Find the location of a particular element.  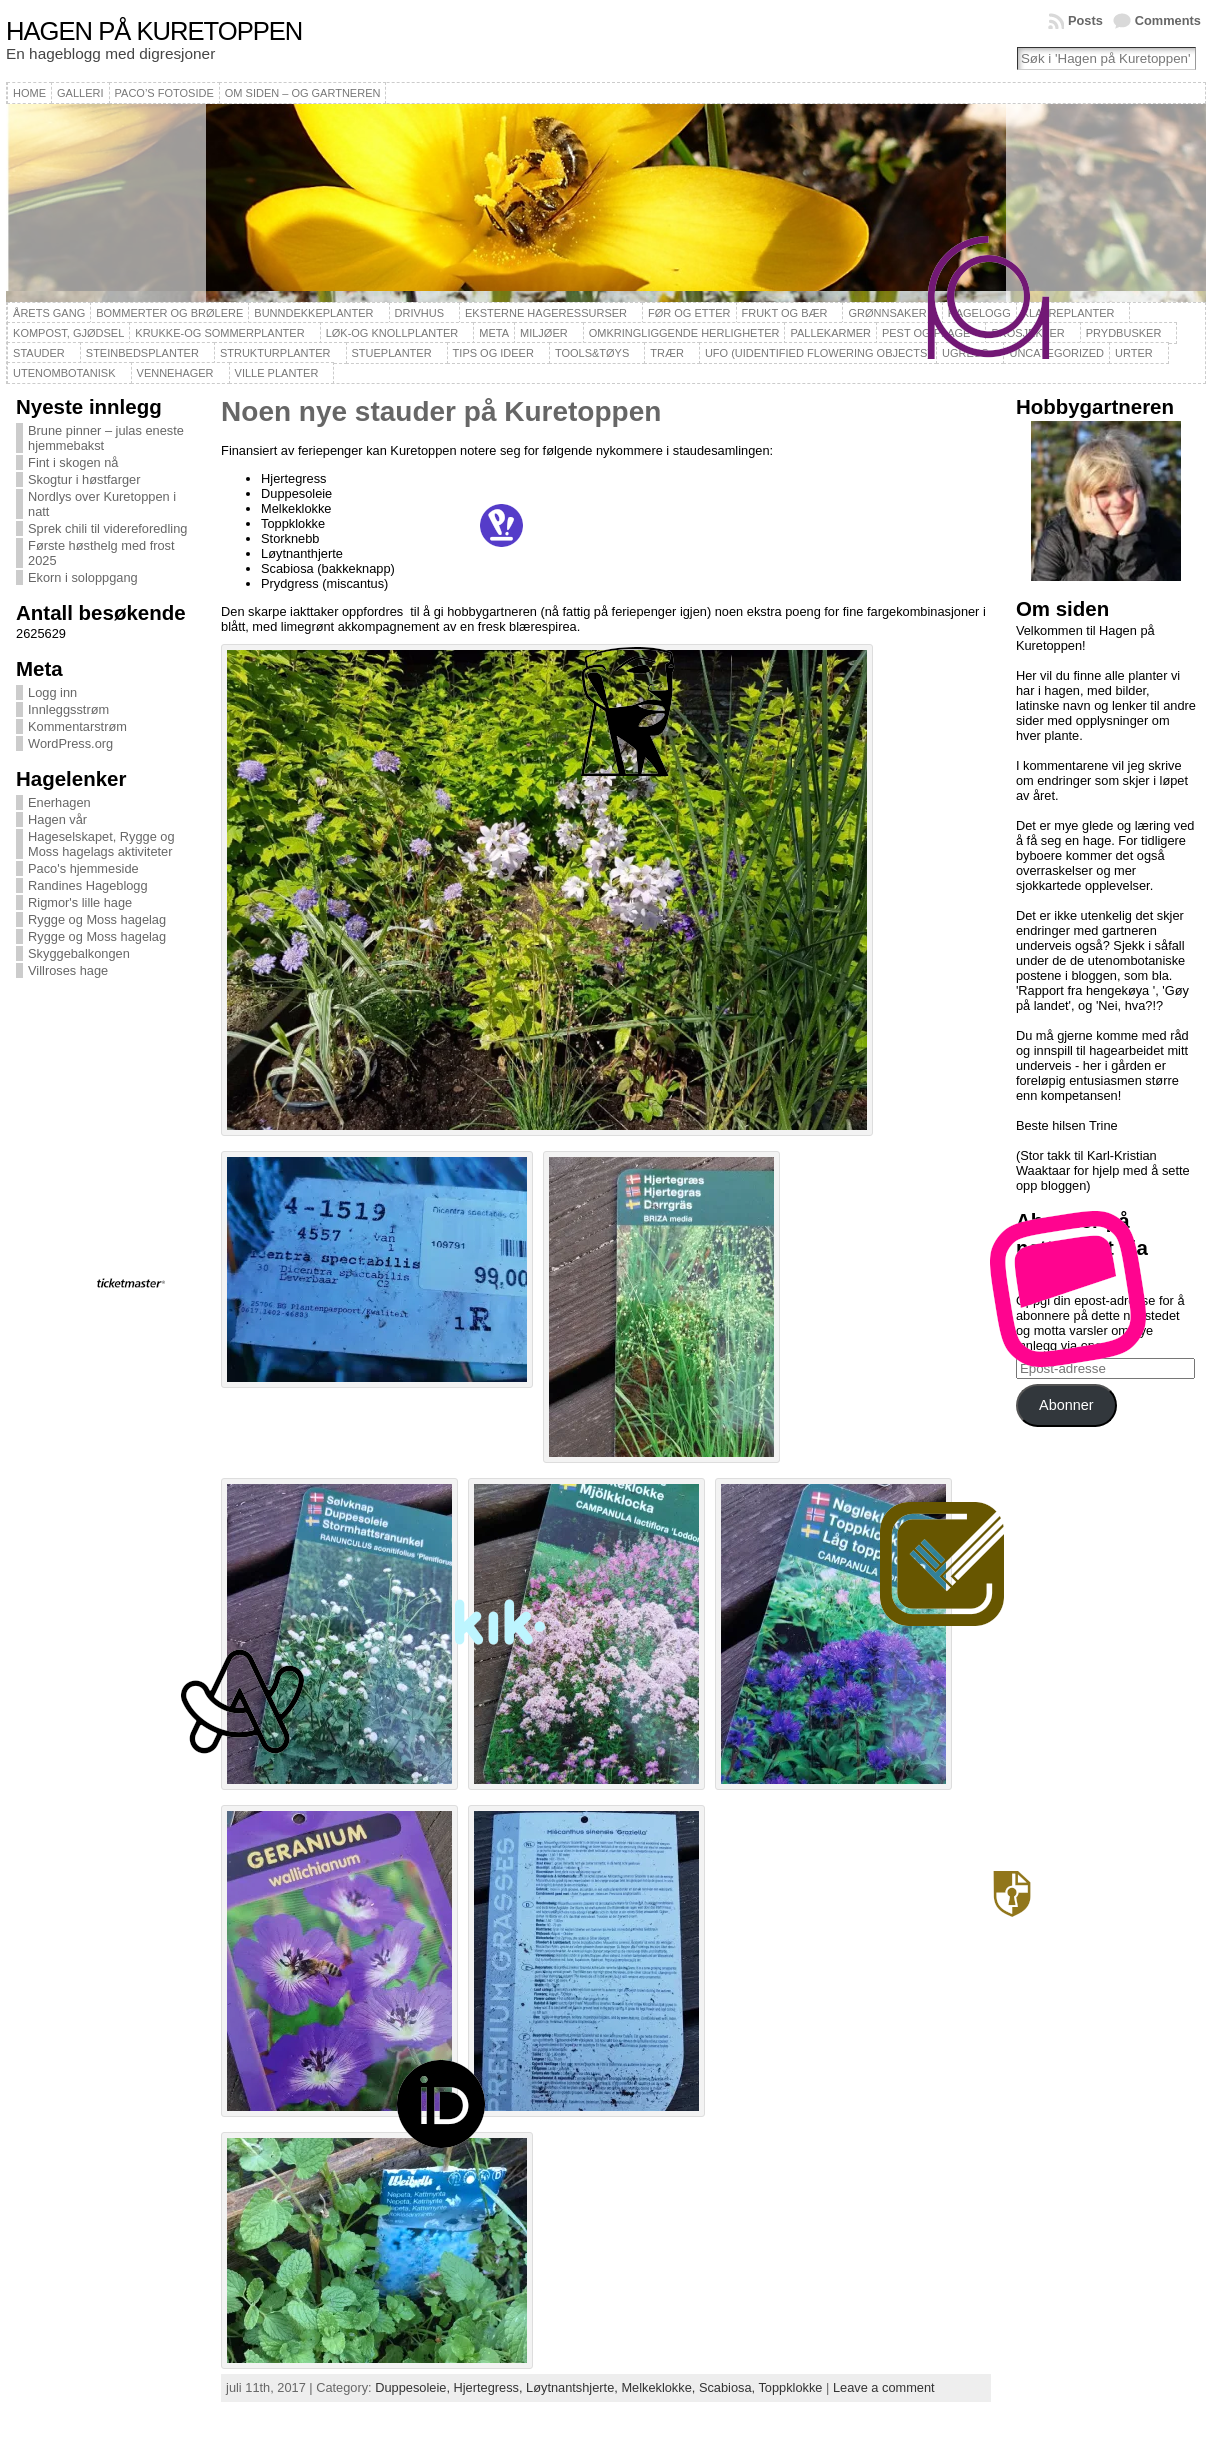

open kik messenger app is located at coordinates (500, 1622).